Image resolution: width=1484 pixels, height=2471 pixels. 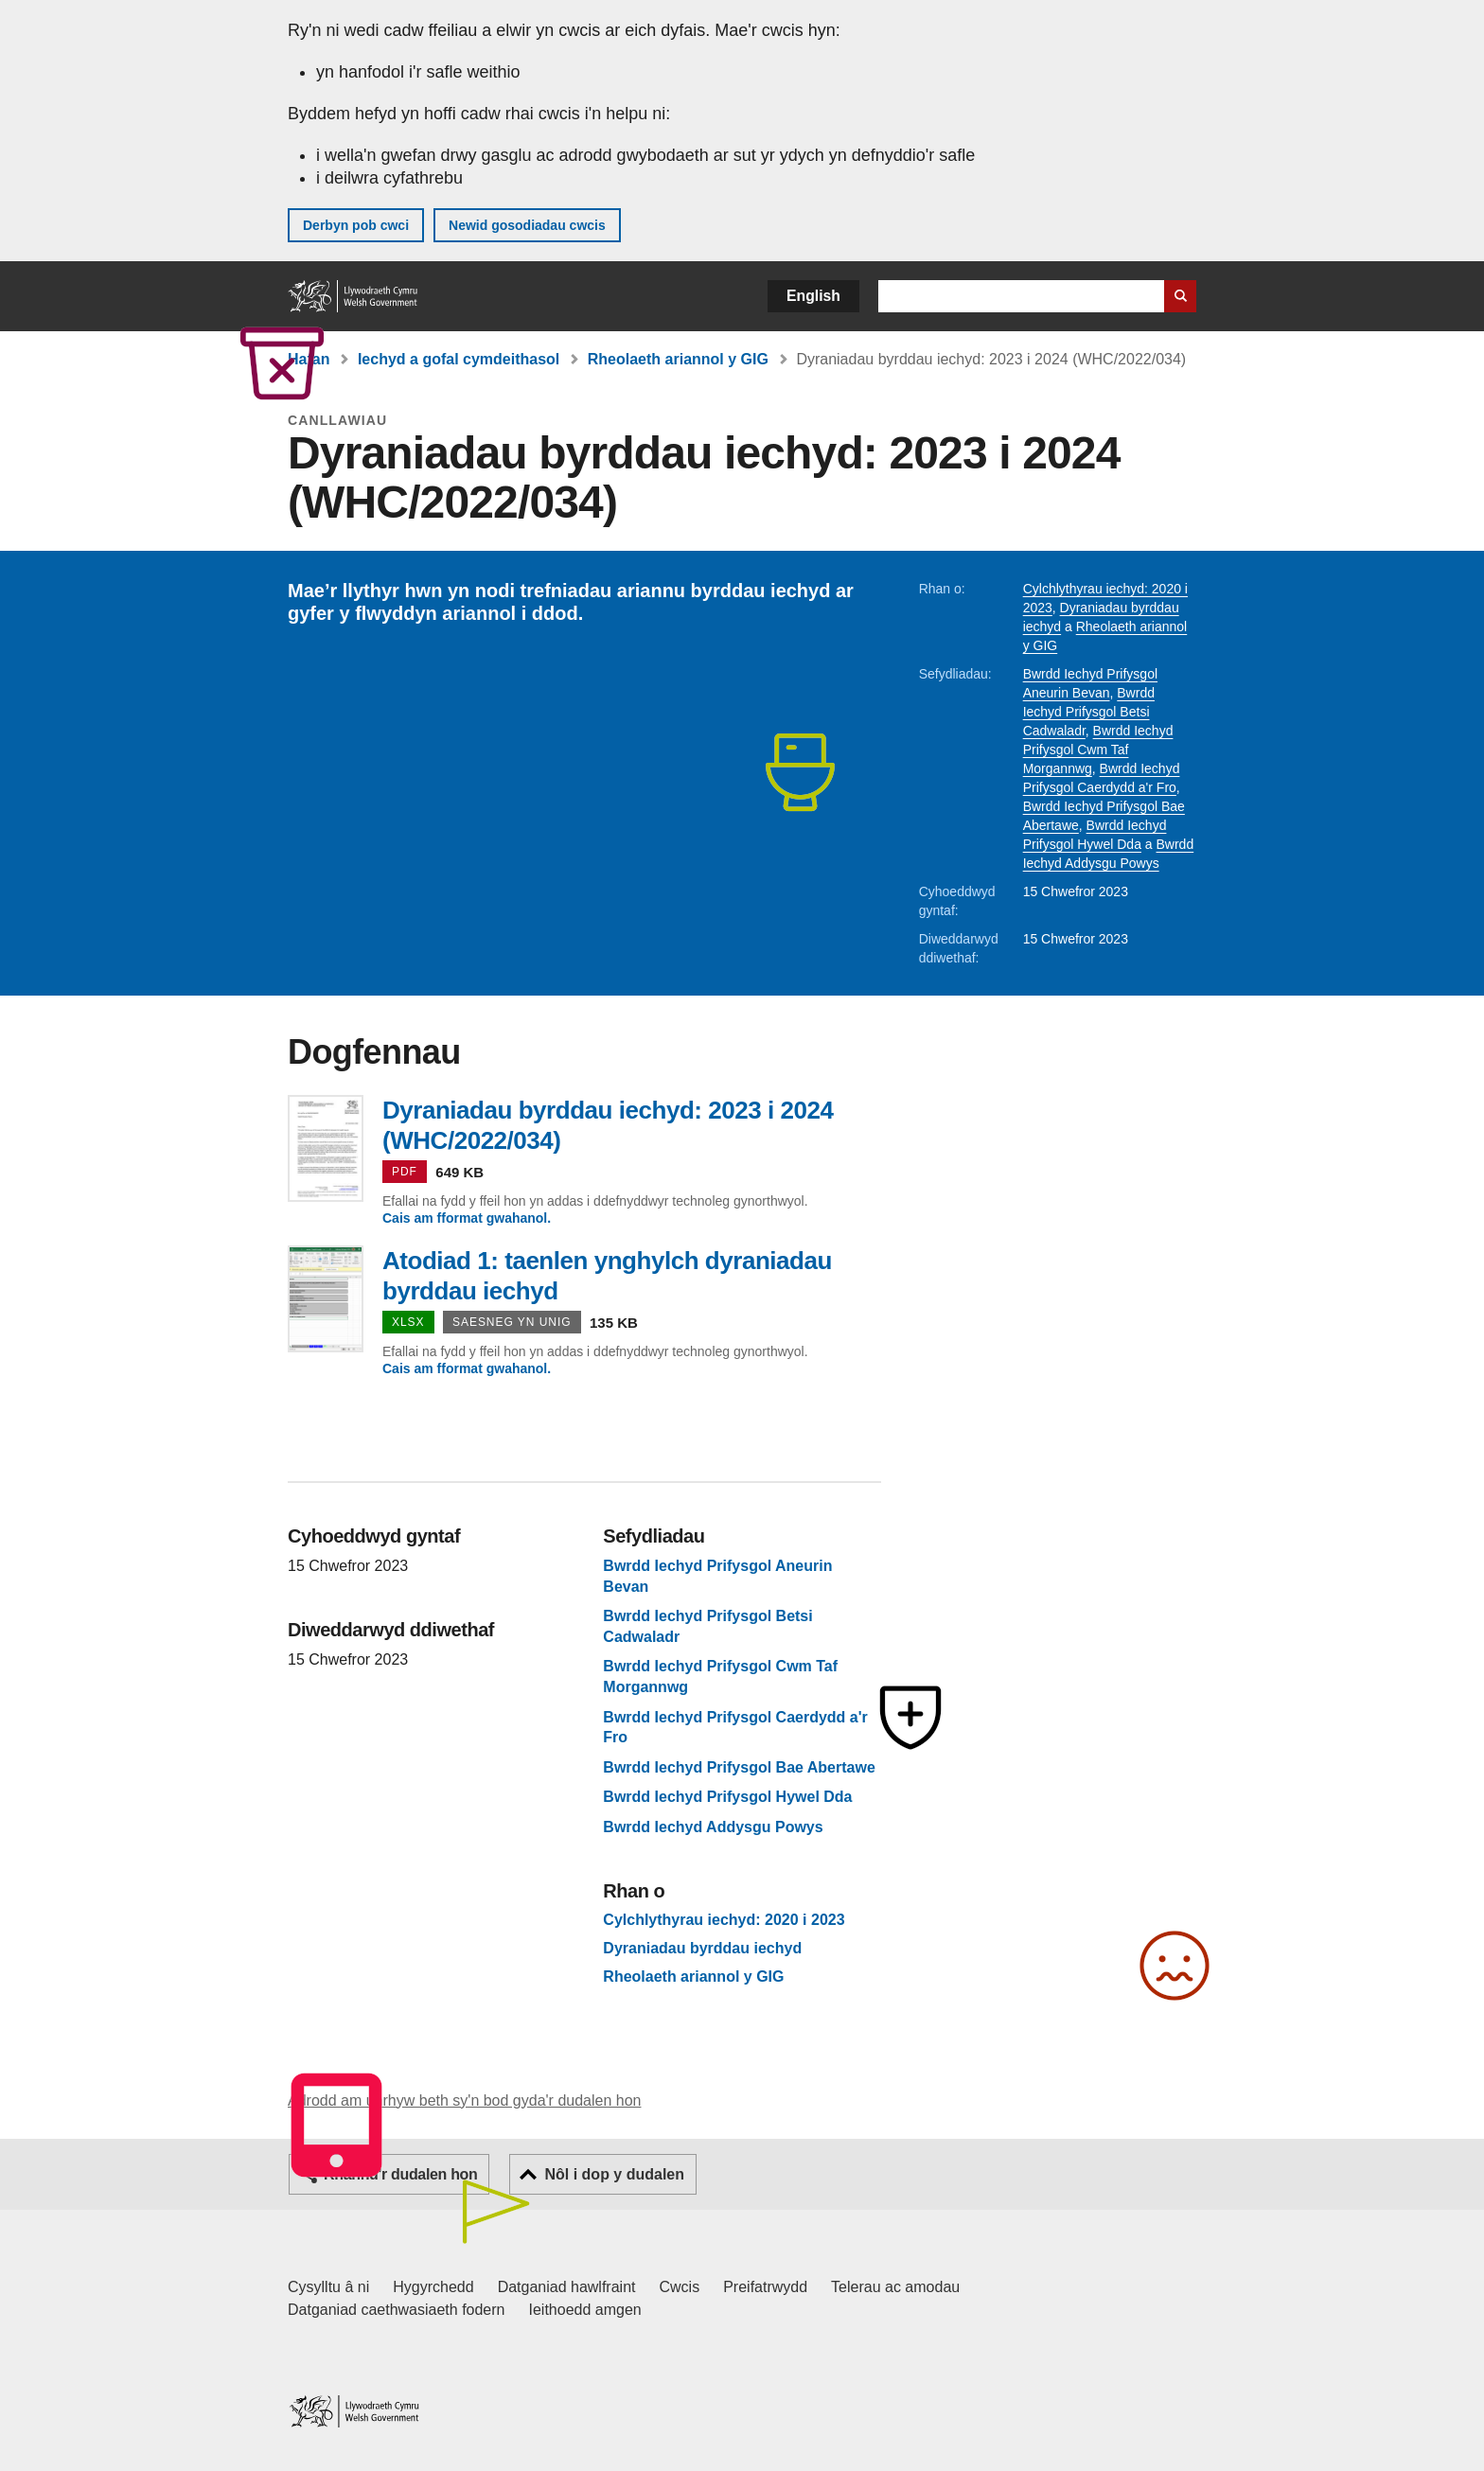 What do you see at coordinates (489, 2212) in the screenshot?
I see `flag or bookmark an item` at bounding box center [489, 2212].